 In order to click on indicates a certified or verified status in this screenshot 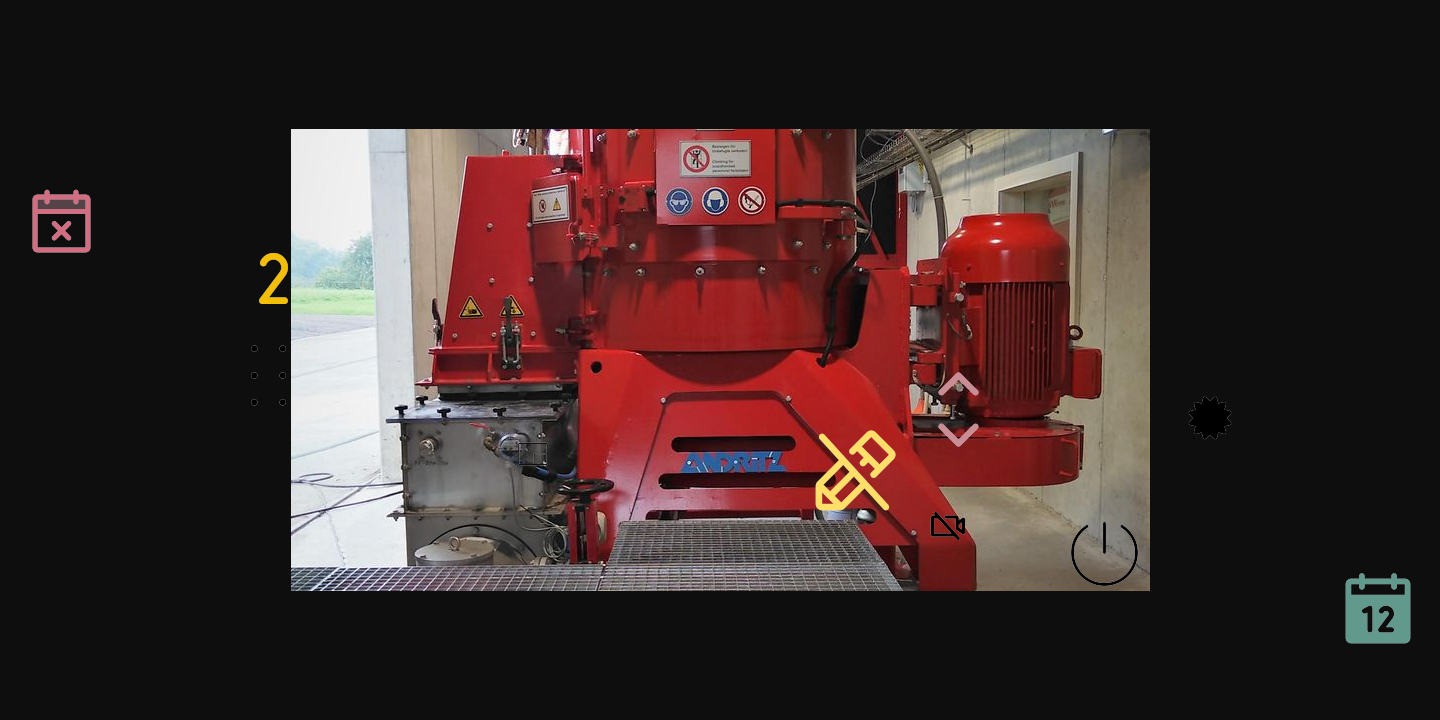, I will do `click(1210, 418)`.